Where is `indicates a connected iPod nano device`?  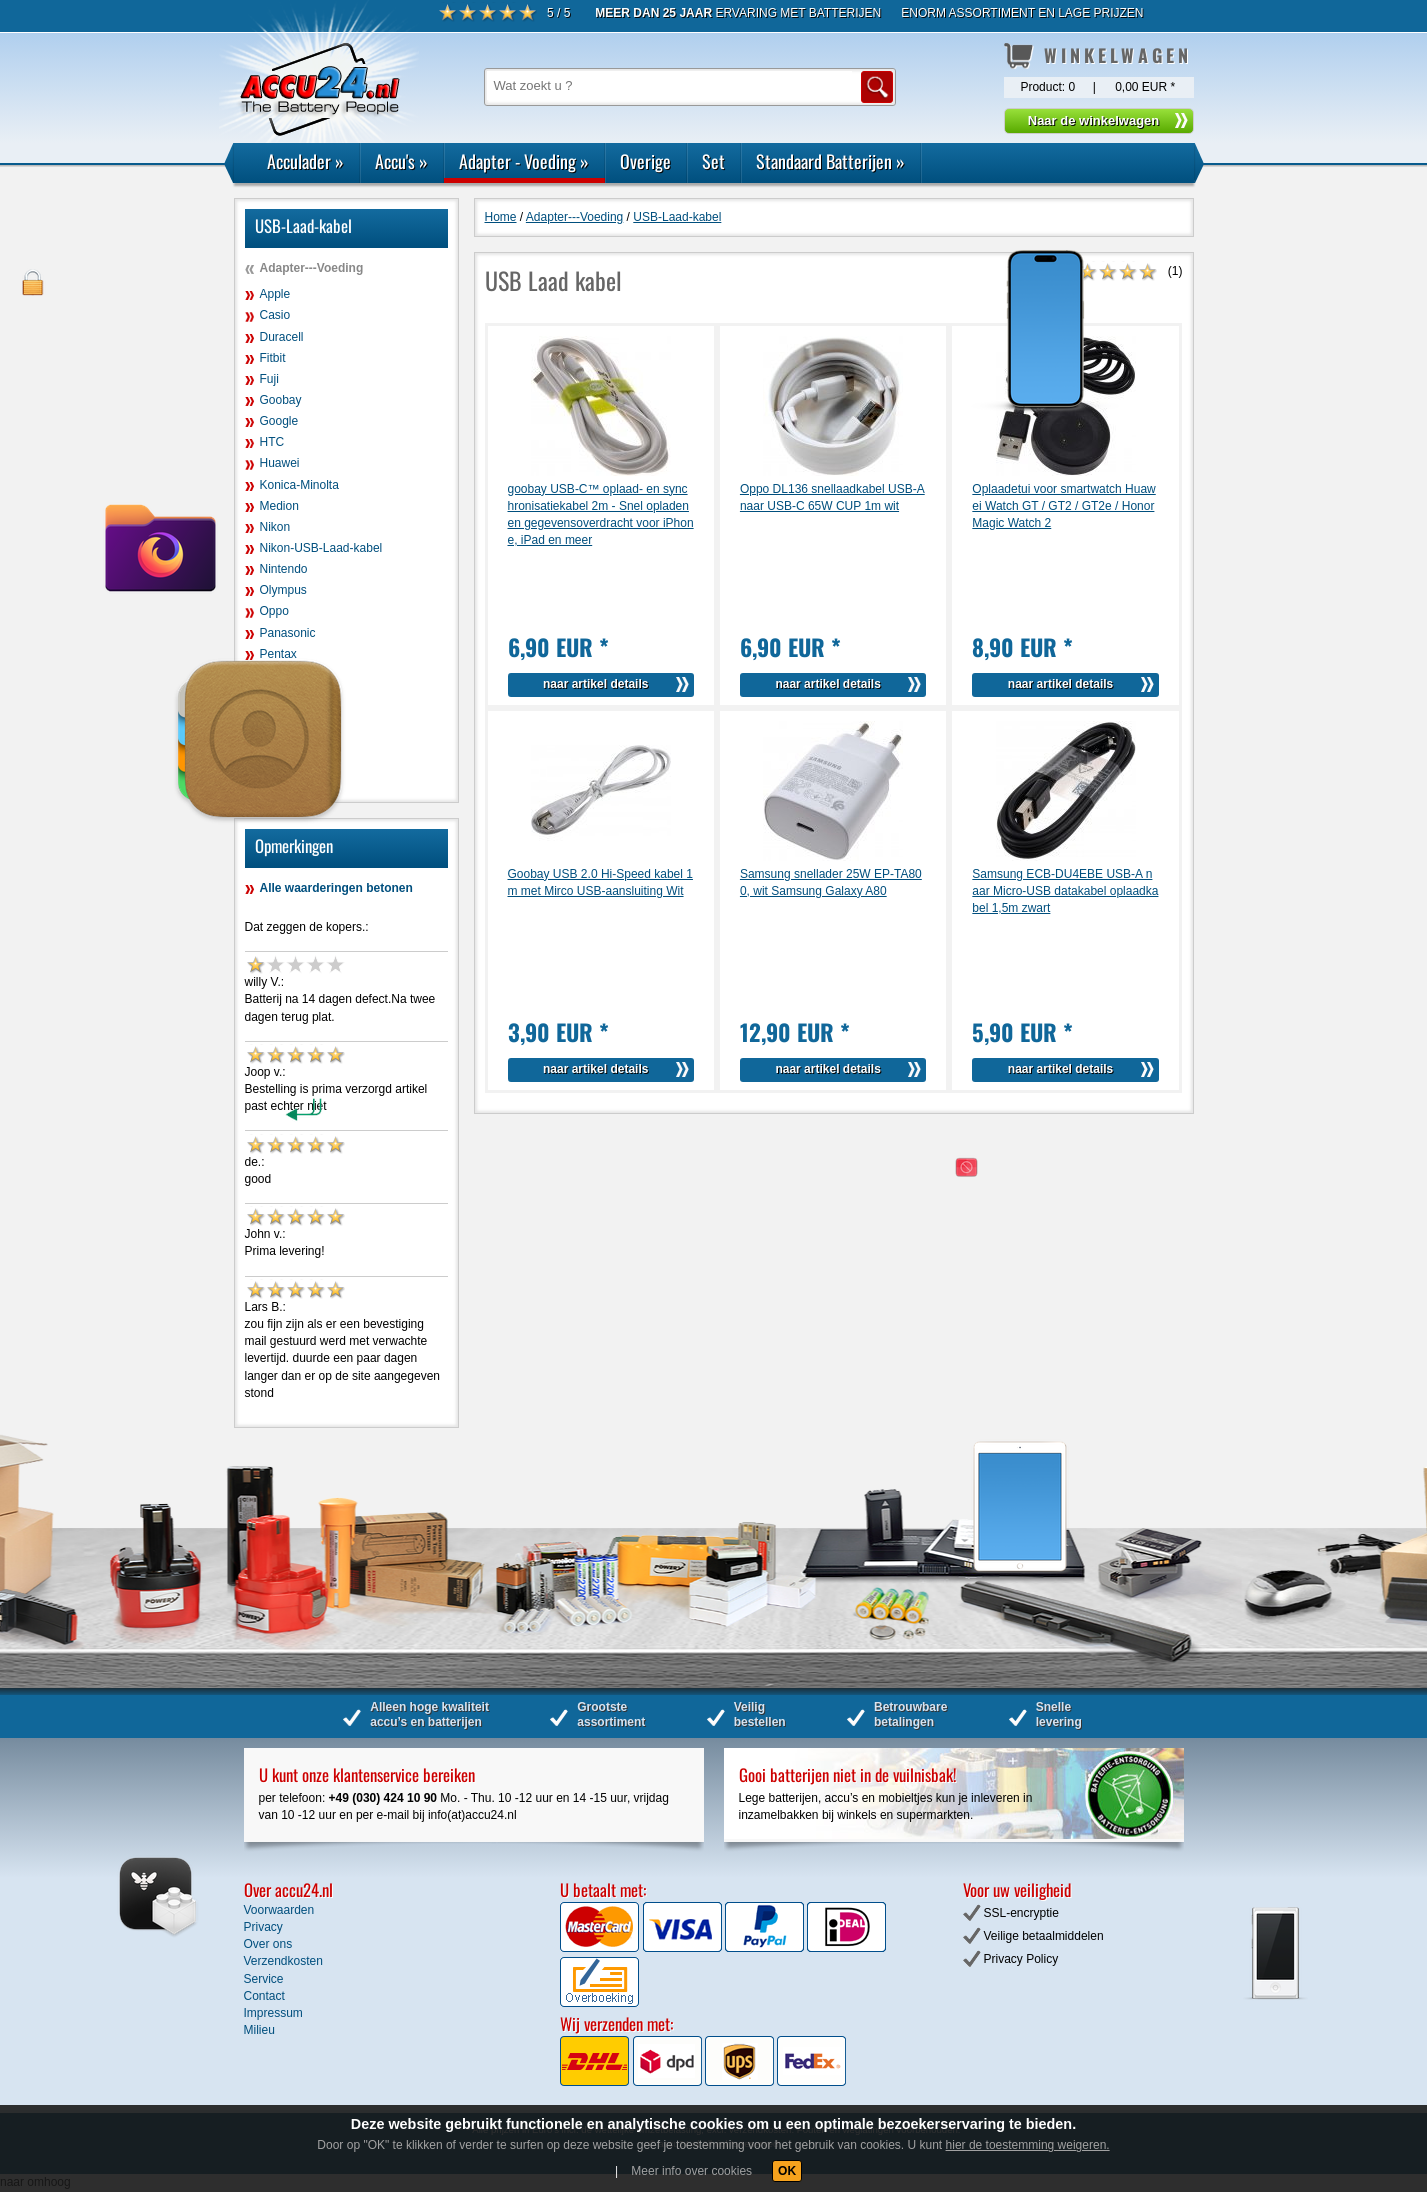 indicates a connected iPod nano device is located at coordinates (1275, 1953).